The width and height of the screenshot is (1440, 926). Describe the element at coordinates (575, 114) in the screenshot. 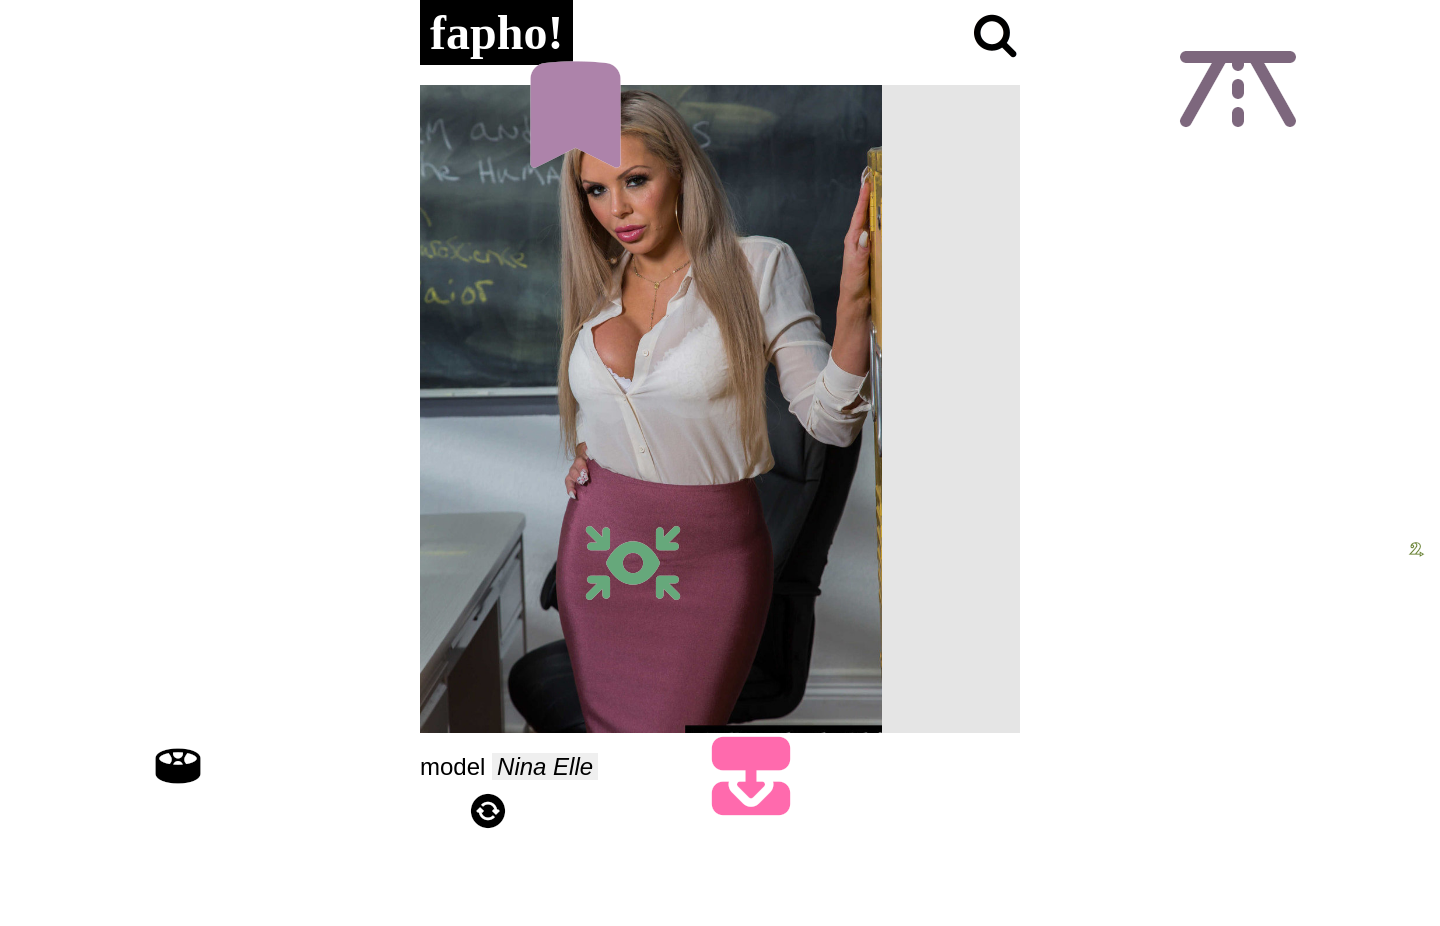

I see `save this item to your bookmarks` at that location.